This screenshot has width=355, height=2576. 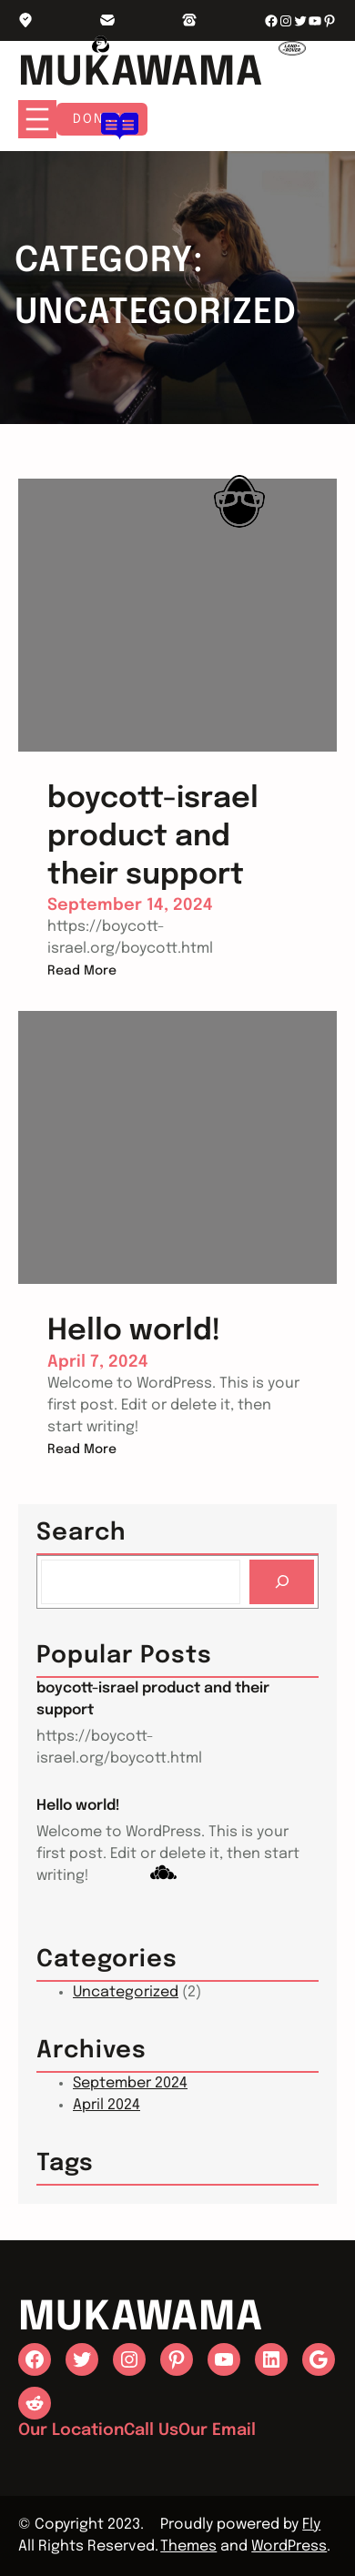 What do you see at coordinates (239, 501) in the screenshot?
I see `egghead.io logo - access web development tutorials and courses` at bounding box center [239, 501].